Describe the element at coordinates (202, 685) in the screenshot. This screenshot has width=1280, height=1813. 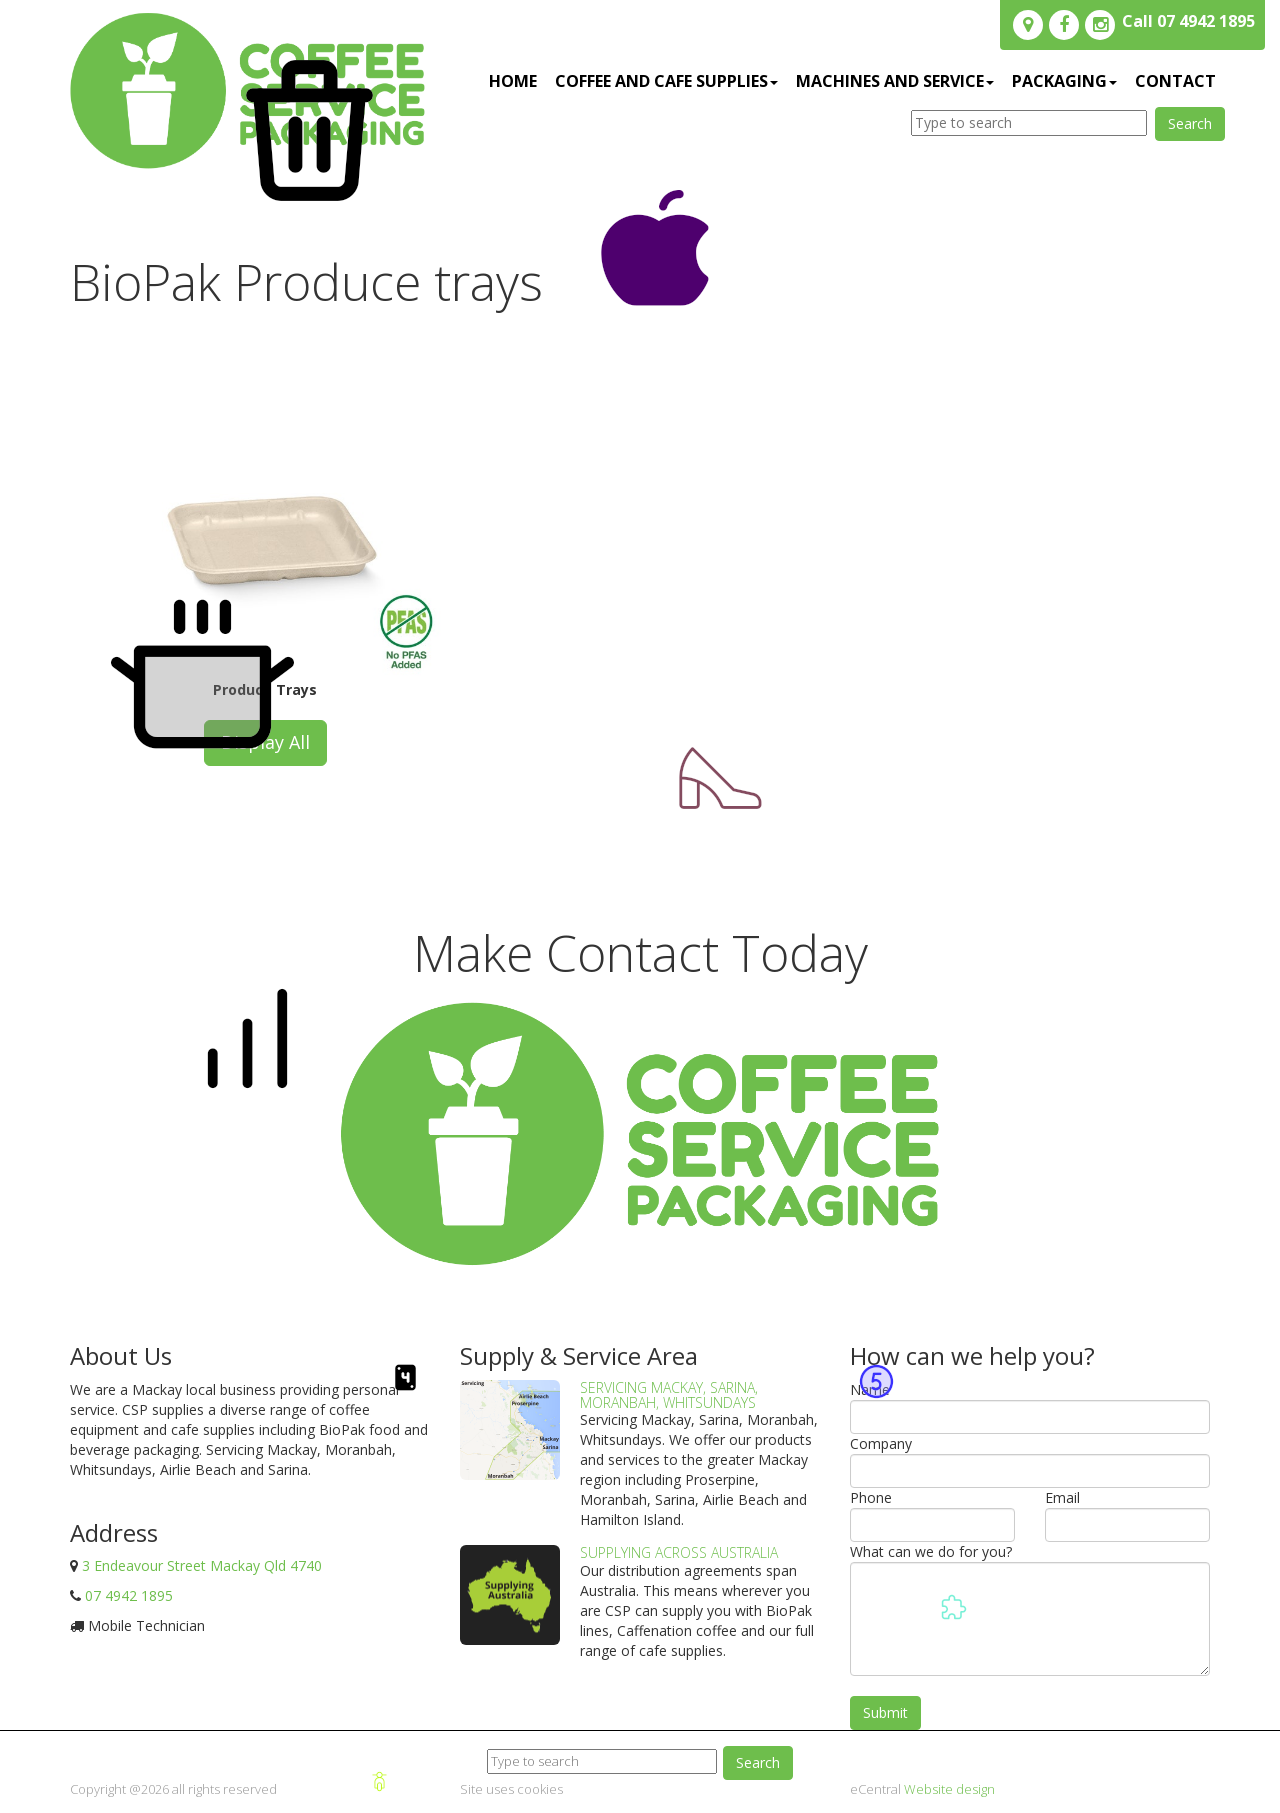
I see `access recipes or cooking features` at that location.